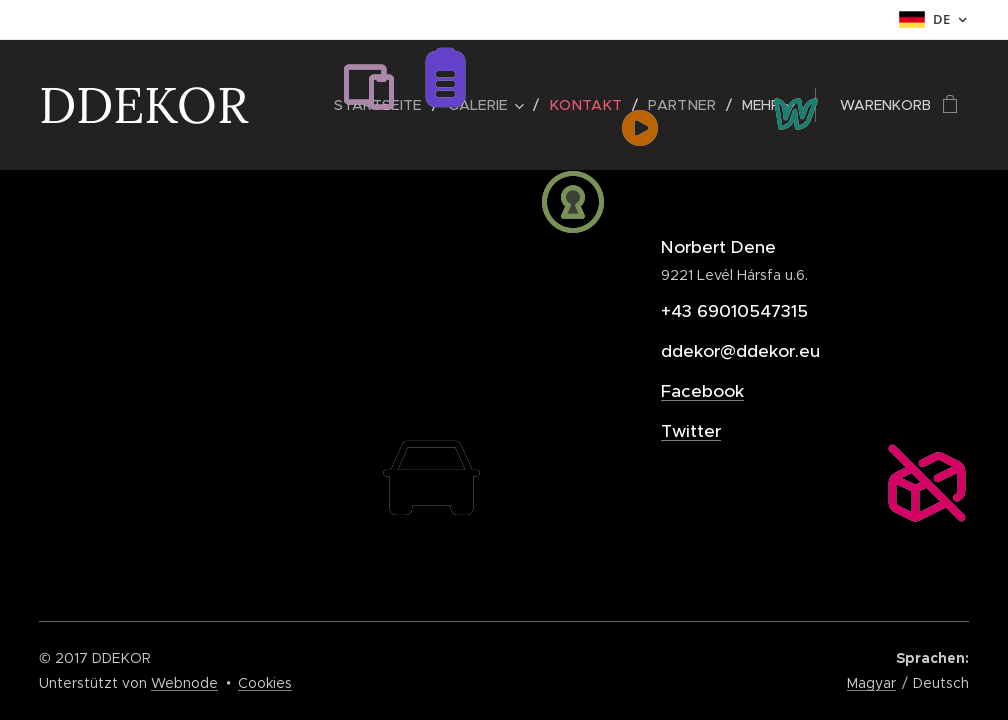  I want to click on open Webflow website builder, so click(795, 113).